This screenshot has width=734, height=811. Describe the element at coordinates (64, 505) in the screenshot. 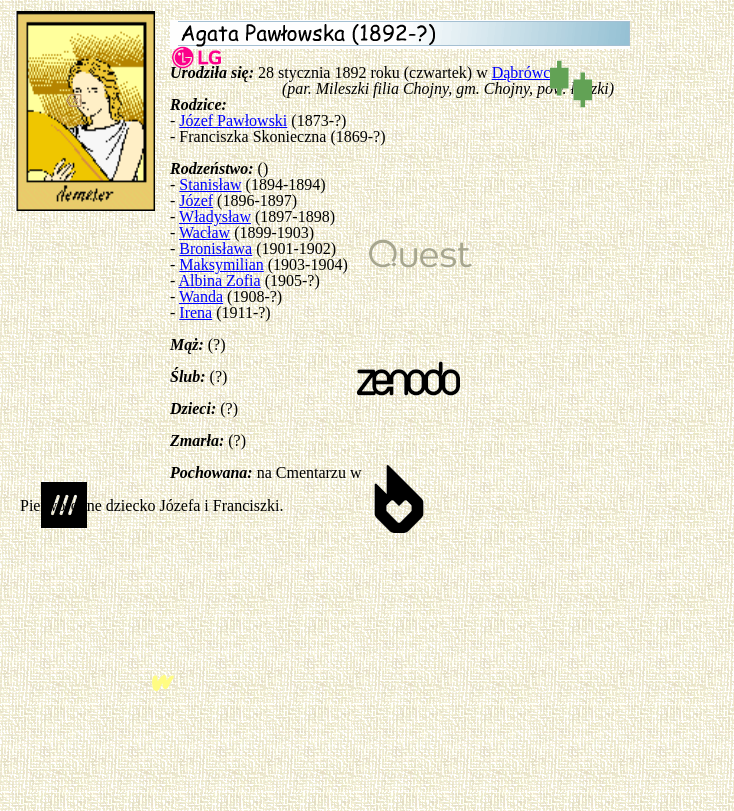

I see `open the what3words location app` at that location.